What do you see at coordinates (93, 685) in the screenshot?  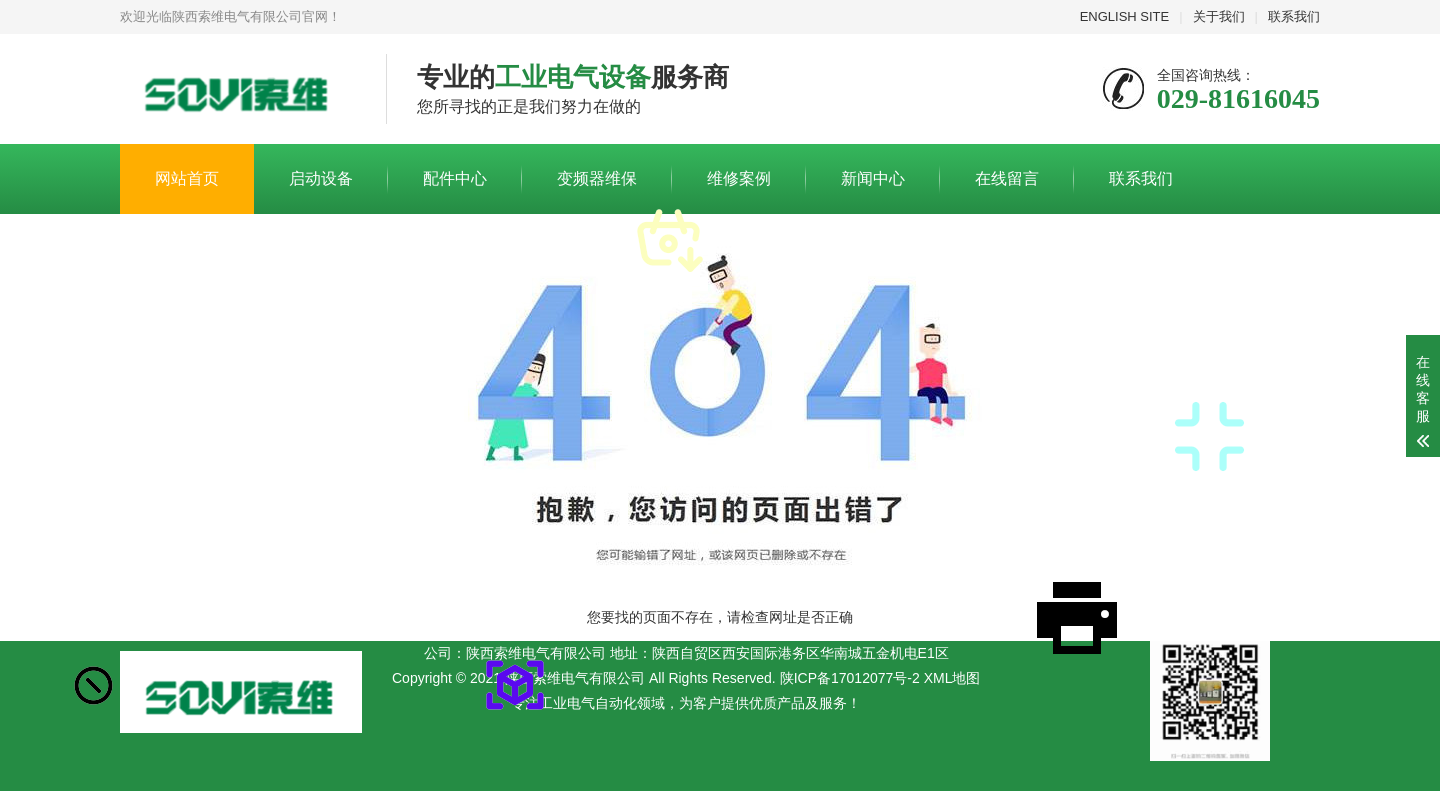 I see `indicates a prohibited or restricted action` at bounding box center [93, 685].